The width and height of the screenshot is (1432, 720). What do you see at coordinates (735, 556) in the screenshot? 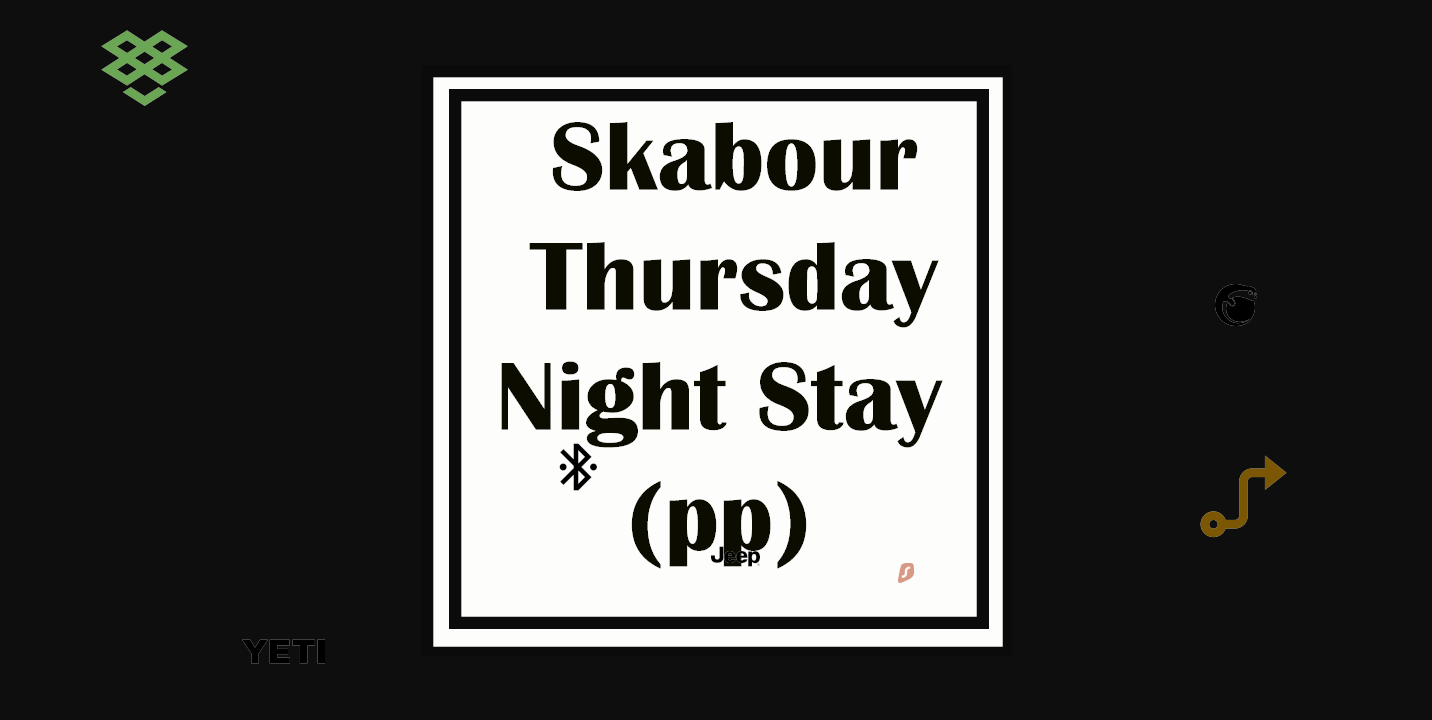
I see `Jeep brand logo` at bounding box center [735, 556].